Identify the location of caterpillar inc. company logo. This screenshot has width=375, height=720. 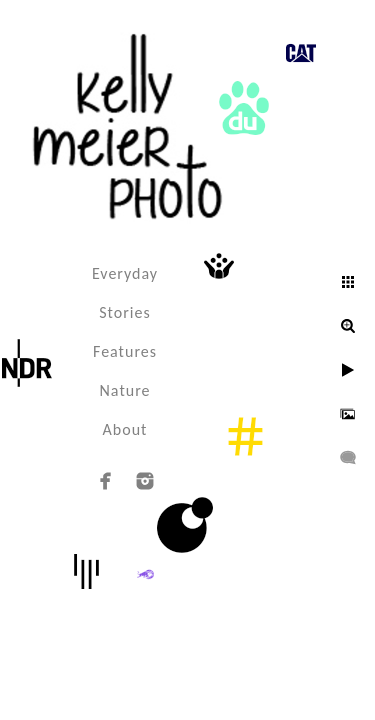
(301, 53).